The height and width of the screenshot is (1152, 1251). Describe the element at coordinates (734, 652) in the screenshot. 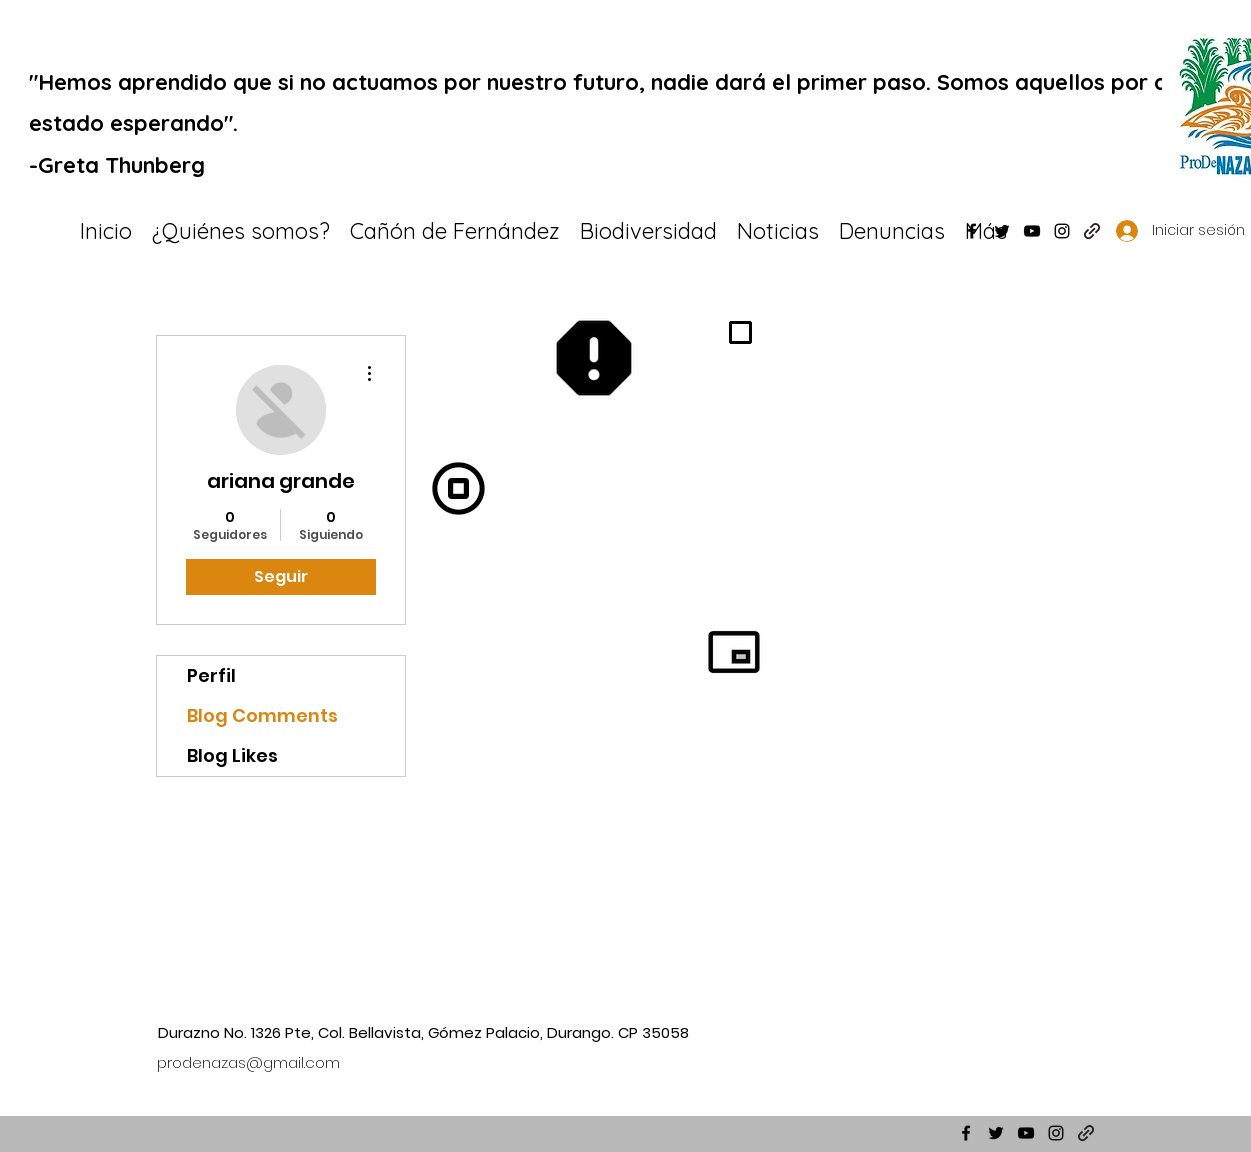

I see `enable picture-in-picture mode` at that location.